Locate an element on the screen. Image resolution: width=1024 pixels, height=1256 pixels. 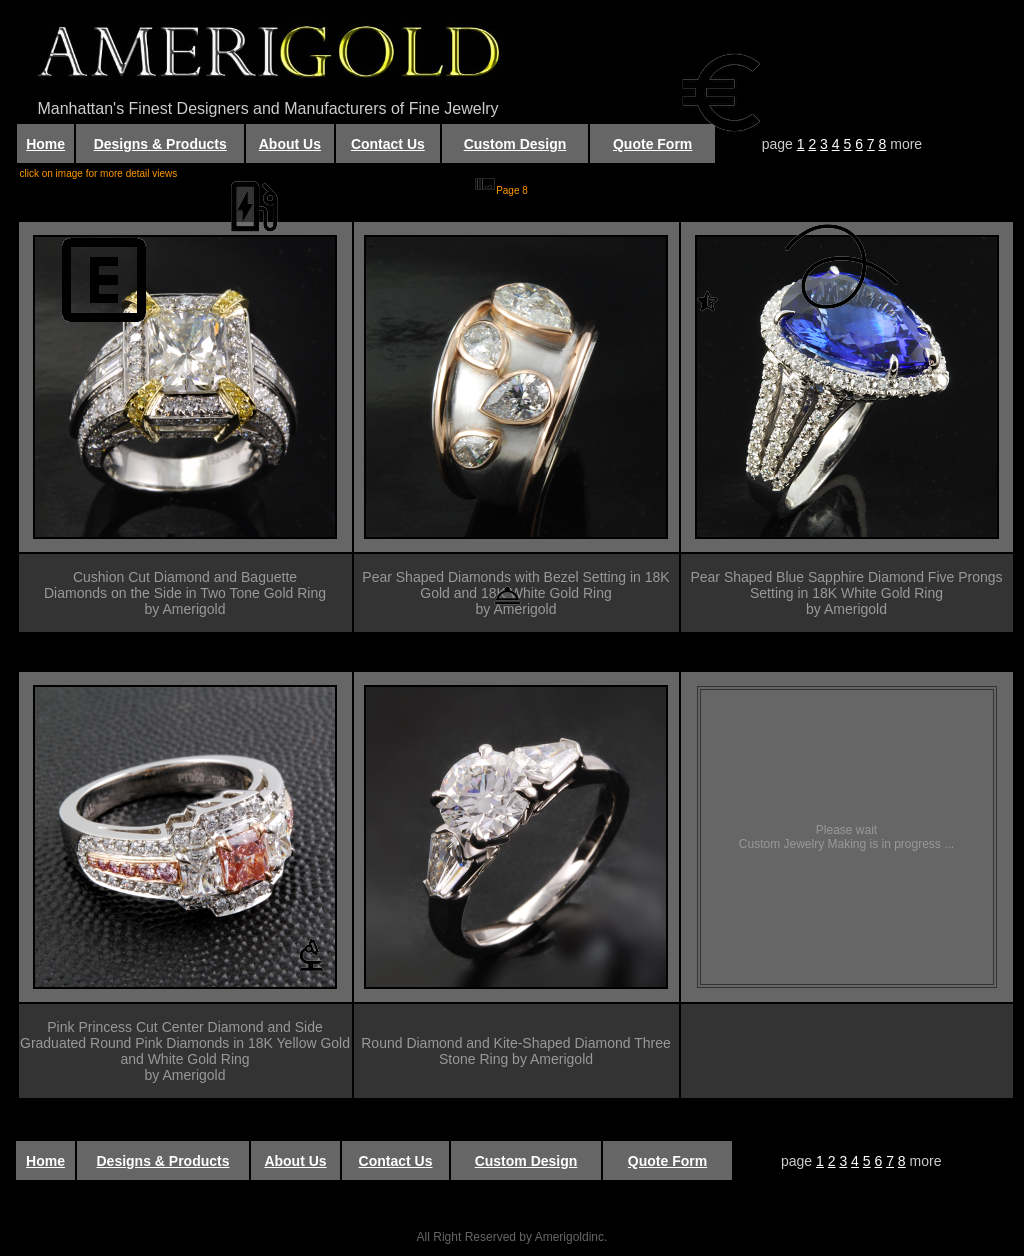
enable burst mode for rapid photo capture is located at coordinates (485, 184).